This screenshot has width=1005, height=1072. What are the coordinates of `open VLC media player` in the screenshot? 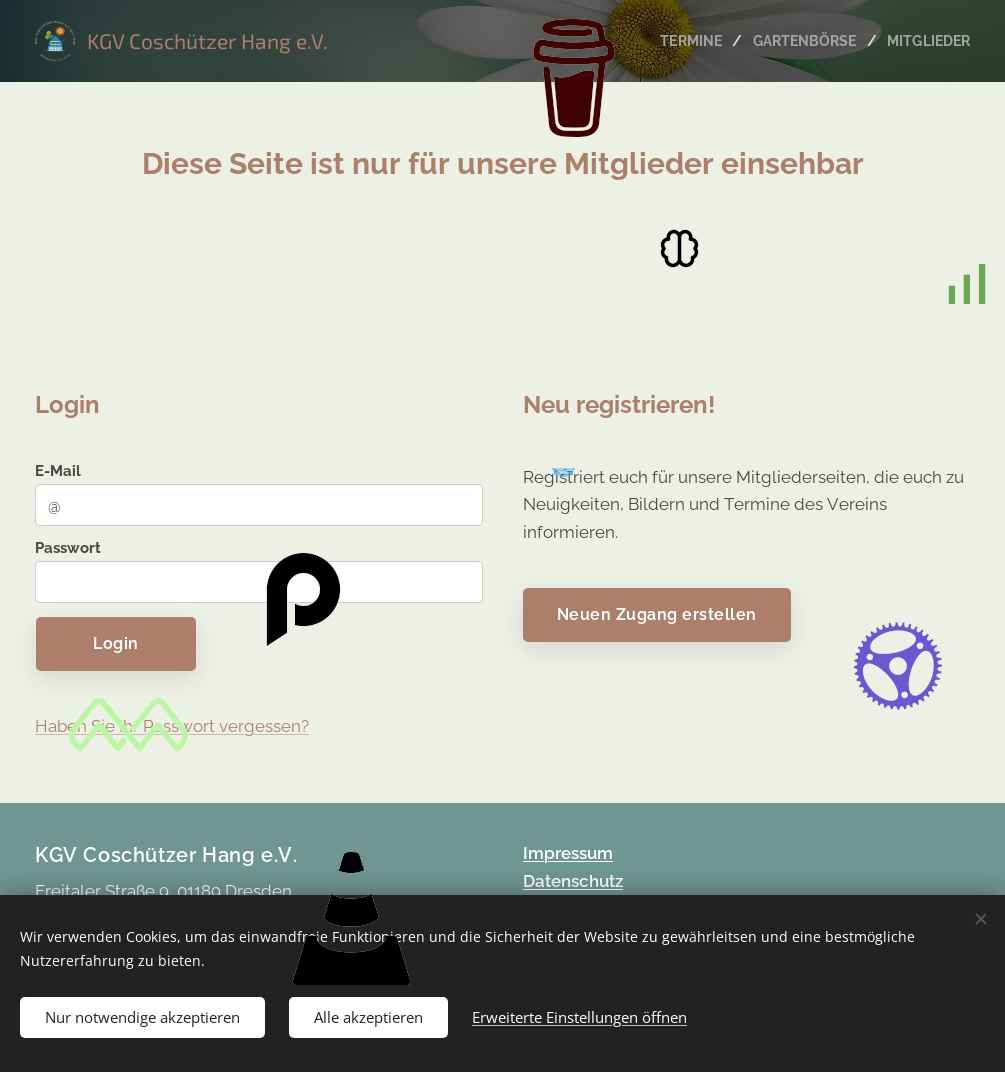 It's located at (351, 918).